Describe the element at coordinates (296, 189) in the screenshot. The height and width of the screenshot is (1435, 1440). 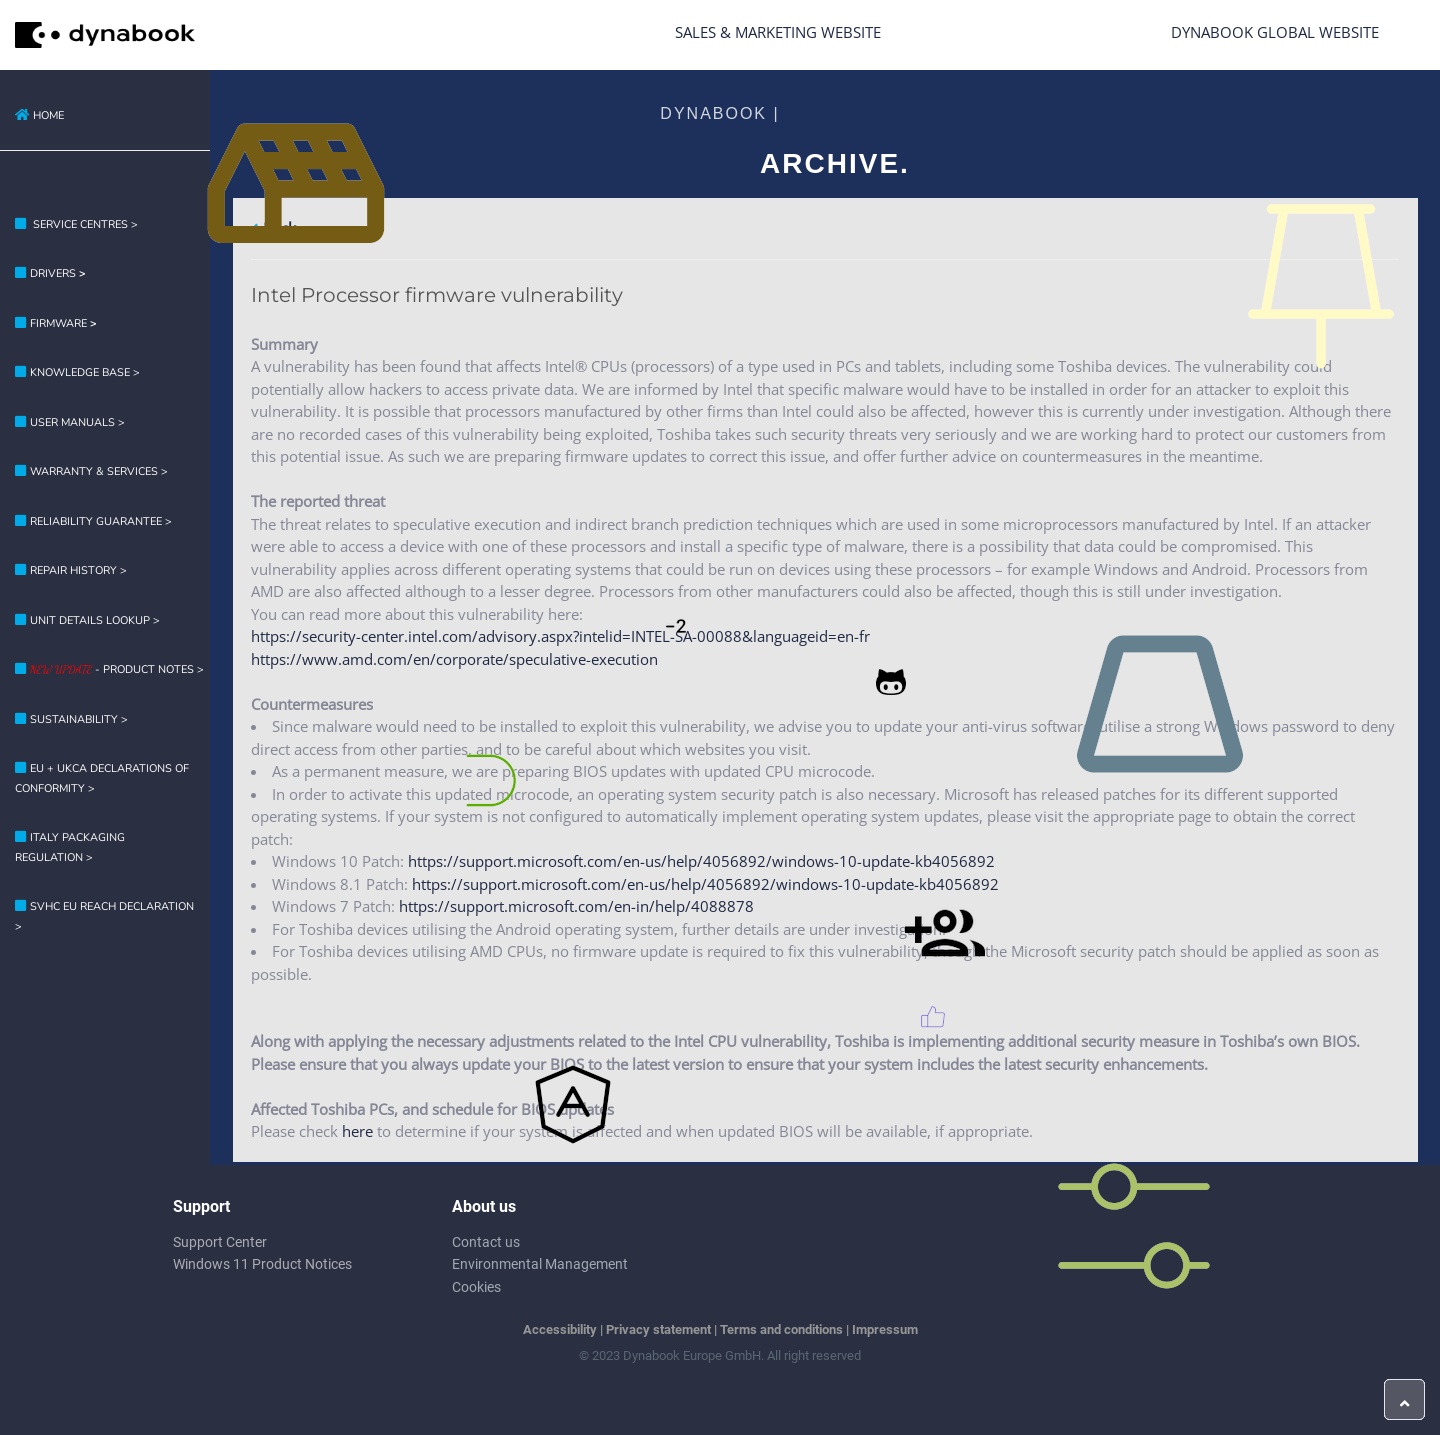
I see `access solar energy or roof panel settings` at that location.